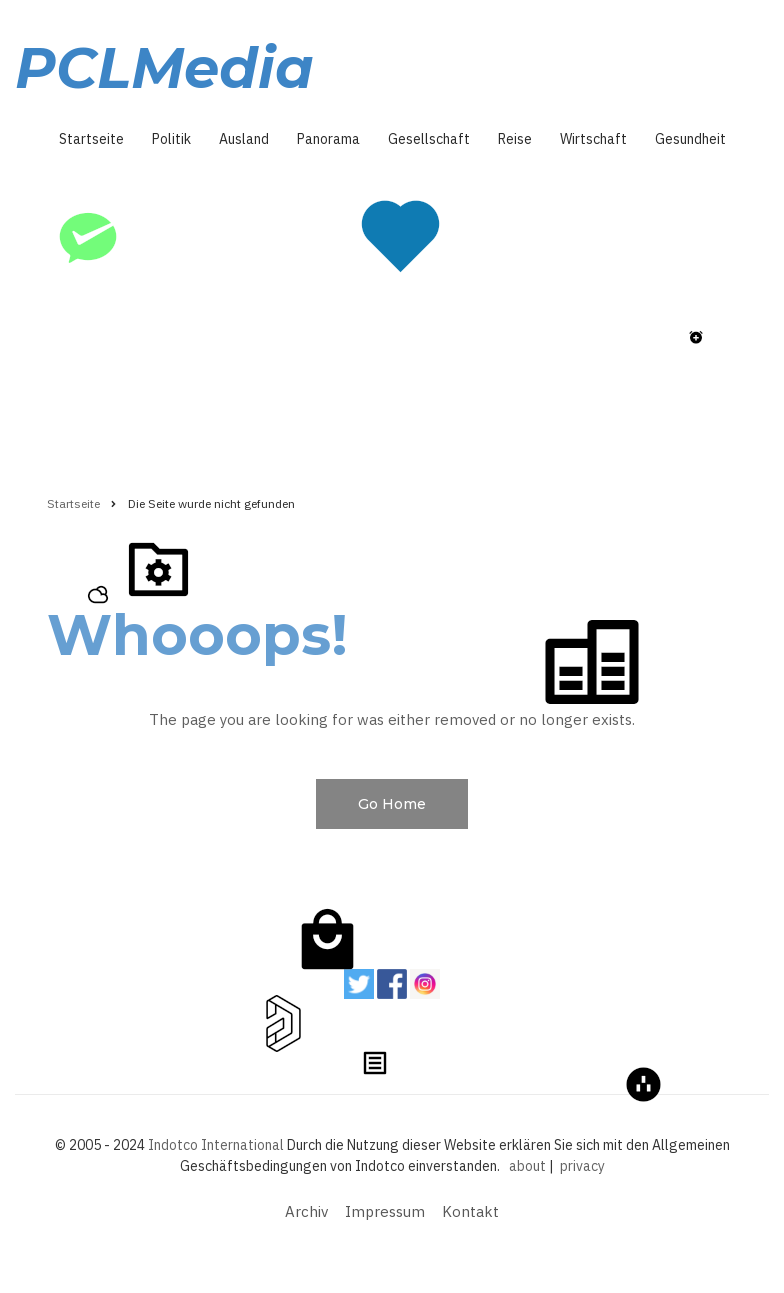 This screenshot has width=784, height=1293. I want to click on add a new alarm, so click(696, 337).